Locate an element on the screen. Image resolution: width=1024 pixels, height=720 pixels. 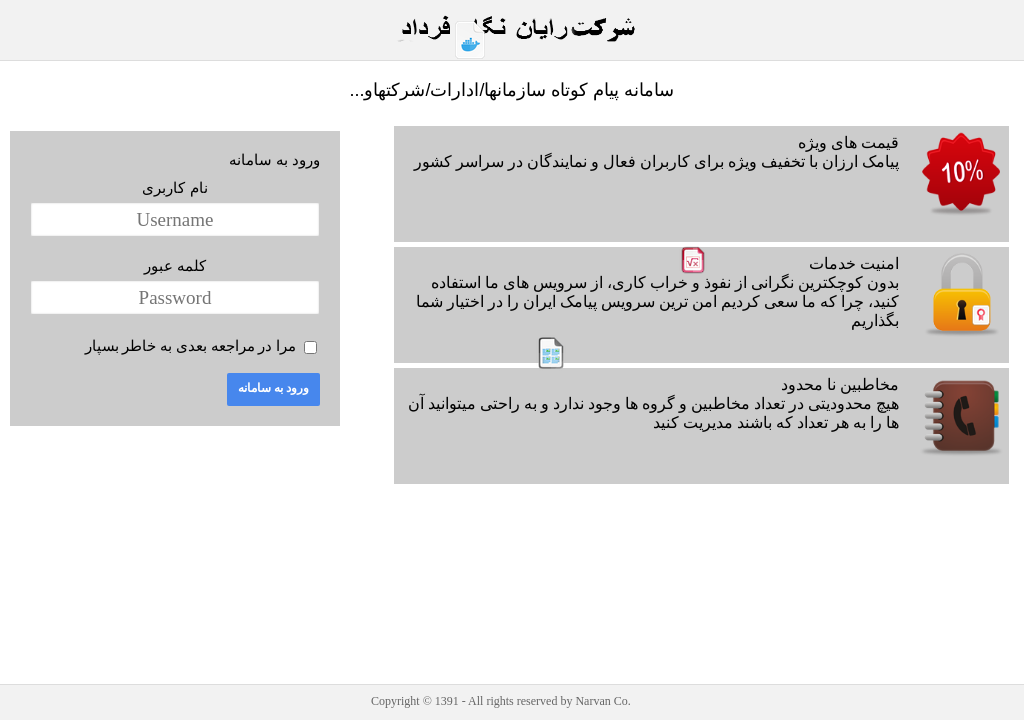
pkcs7 certificate bundle file is located at coordinates (981, 315).